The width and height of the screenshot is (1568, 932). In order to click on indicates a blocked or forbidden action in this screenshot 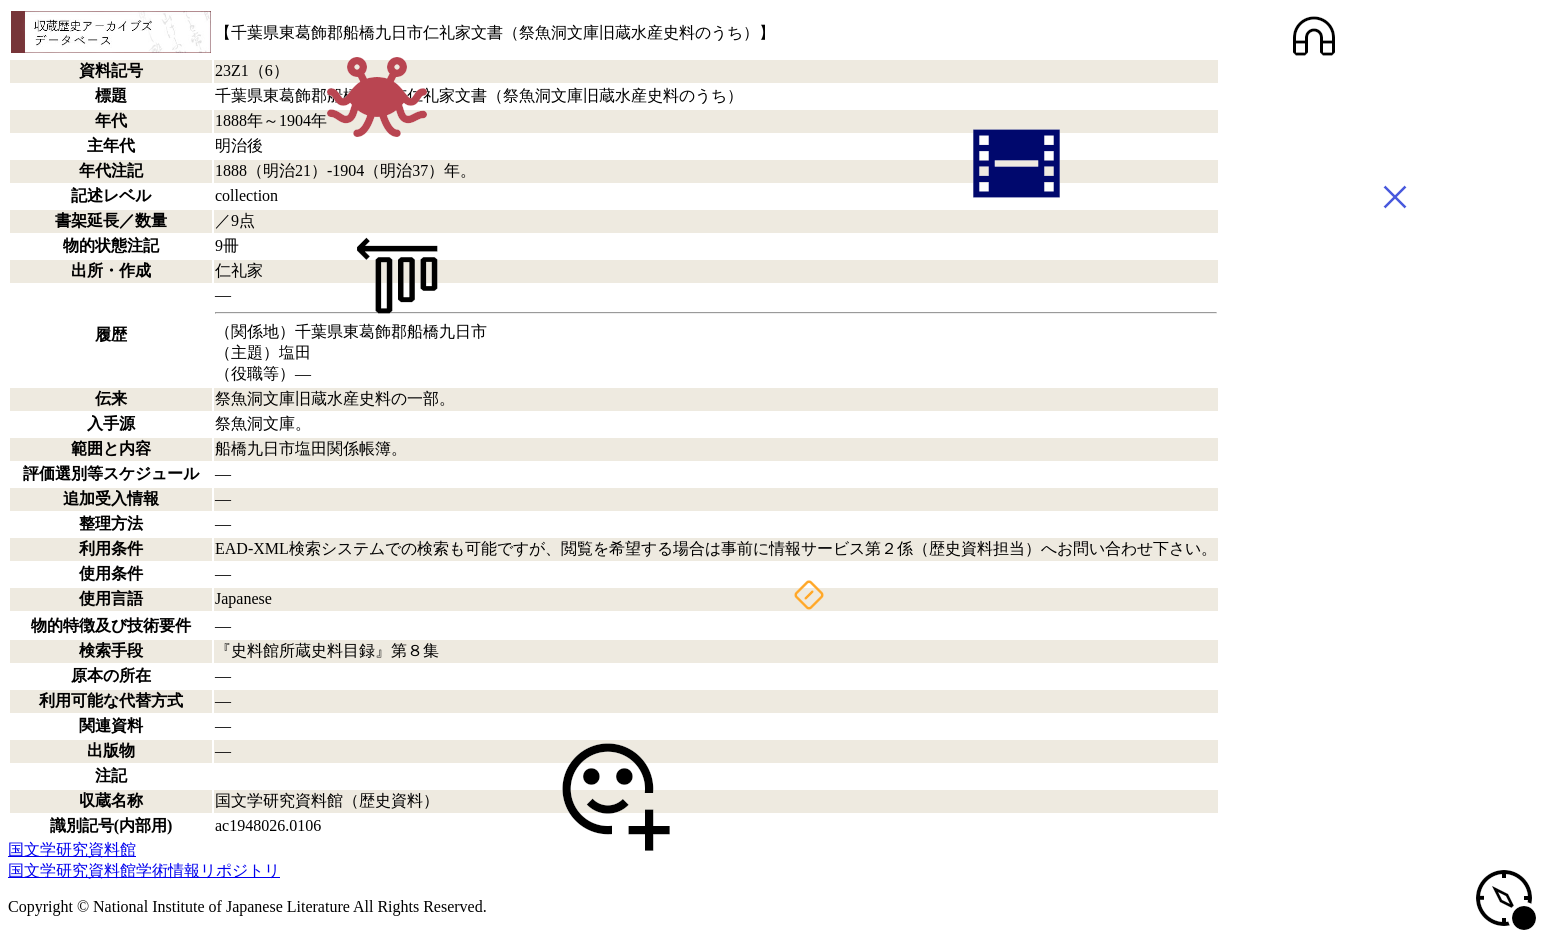, I will do `click(809, 595)`.